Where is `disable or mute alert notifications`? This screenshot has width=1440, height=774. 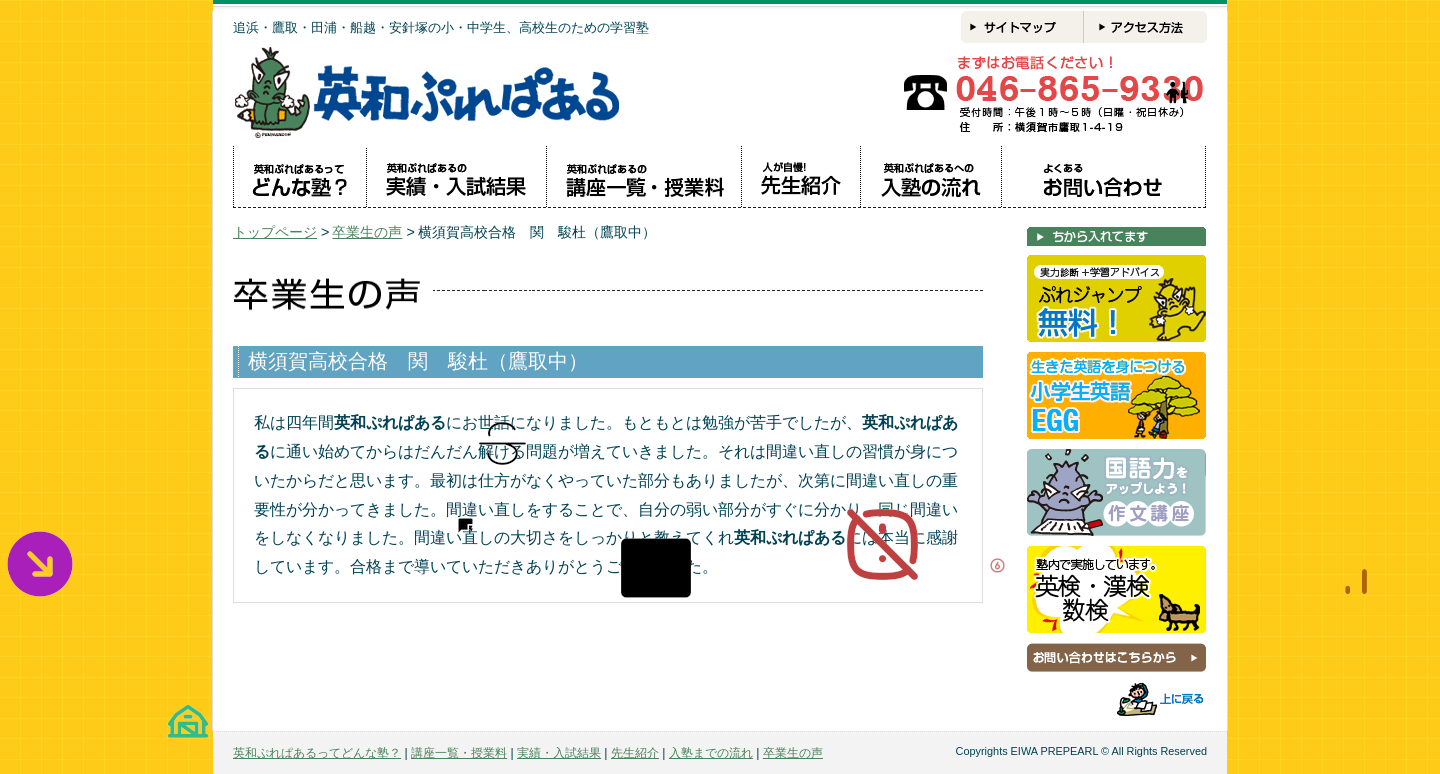
disable or mute alert notifications is located at coordinates (882, 544).